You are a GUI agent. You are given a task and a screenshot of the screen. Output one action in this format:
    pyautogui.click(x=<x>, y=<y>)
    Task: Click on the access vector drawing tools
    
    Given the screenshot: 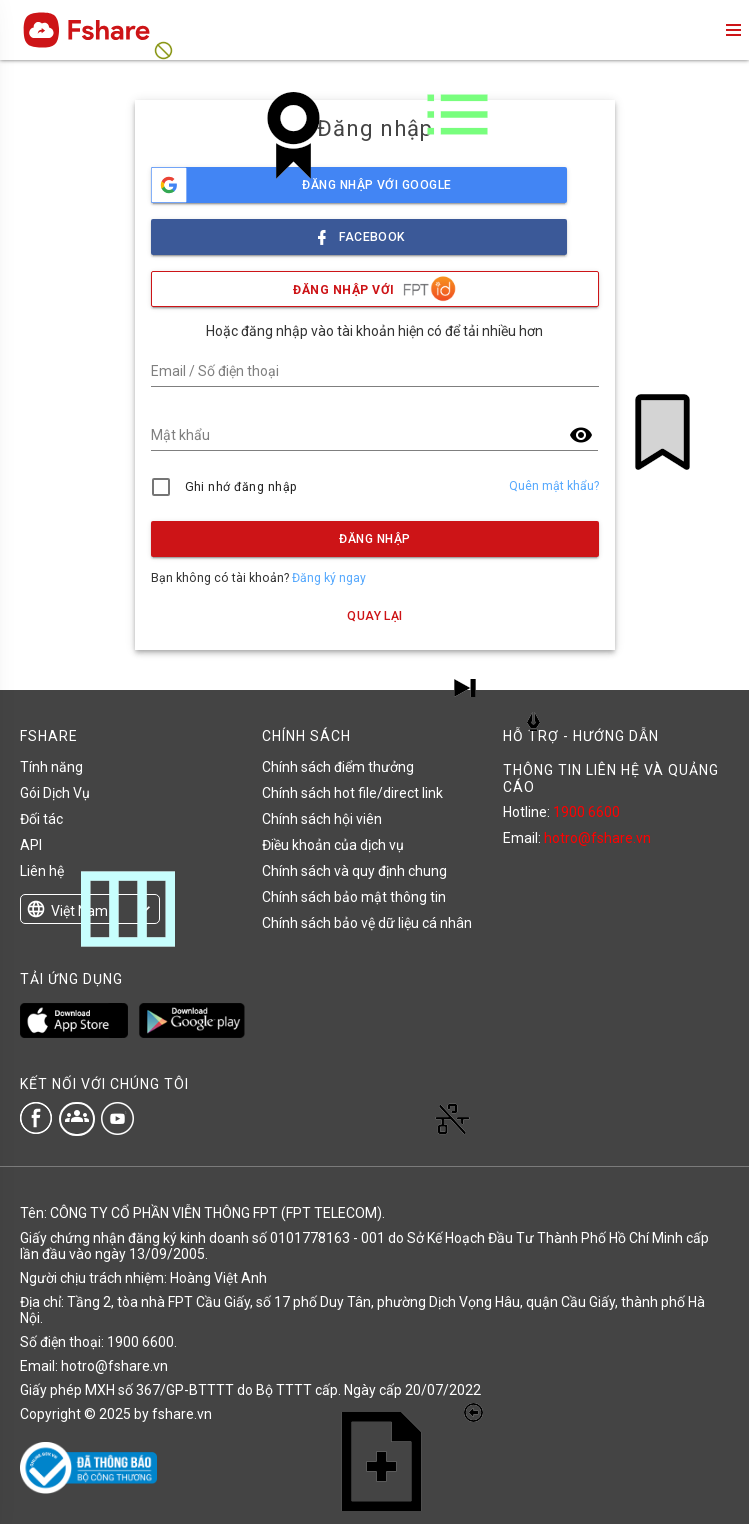 What is the action you would take?
    pyautogui.click(x=533, y=721)
    